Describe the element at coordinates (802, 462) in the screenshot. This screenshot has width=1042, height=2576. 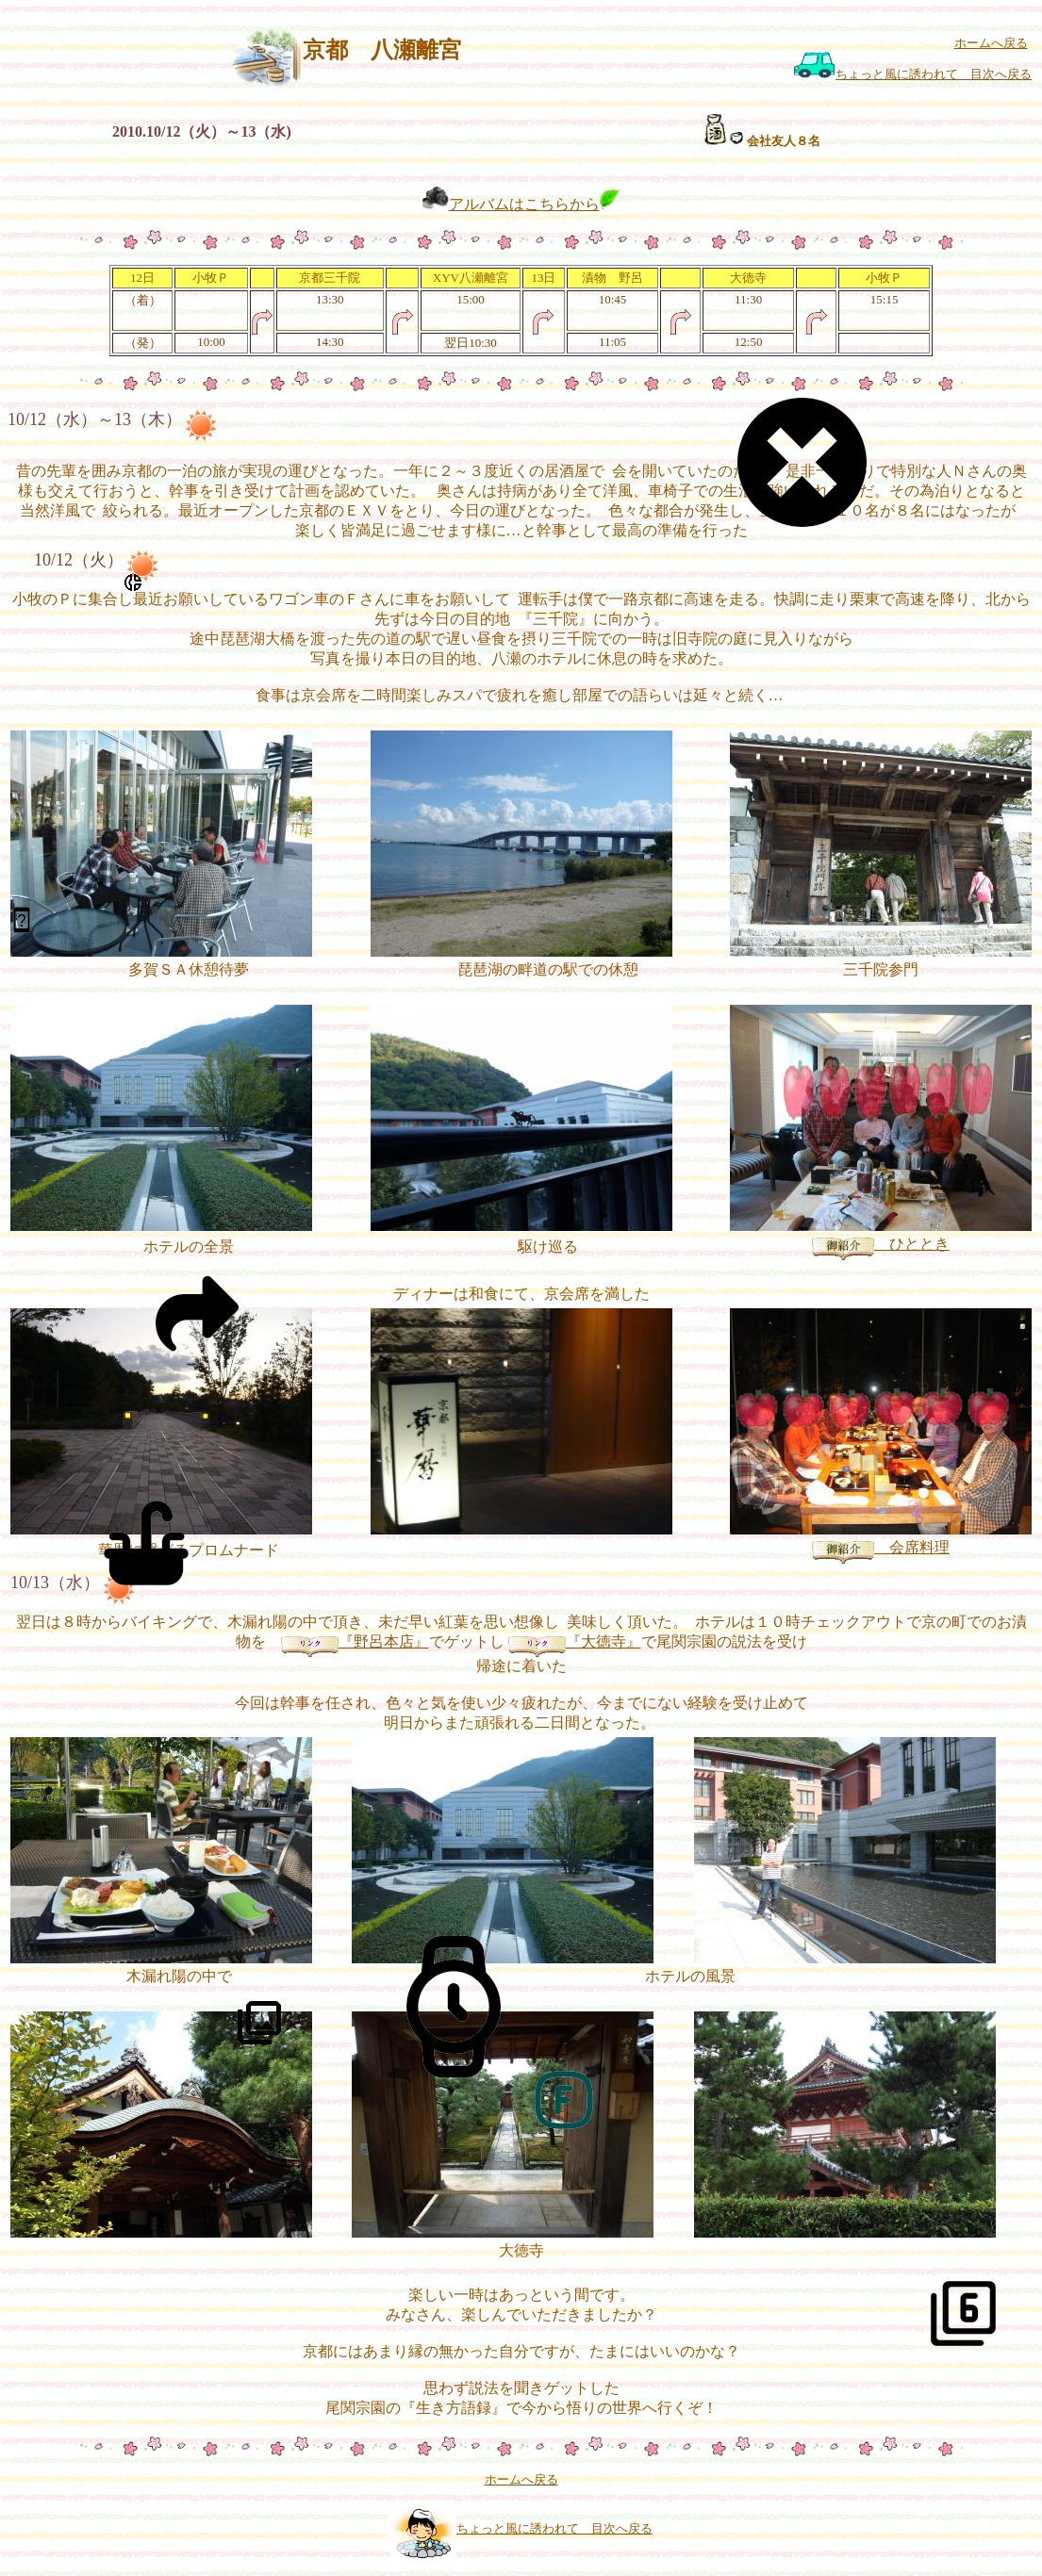
I see `close or dismiss a dialog` at that location.